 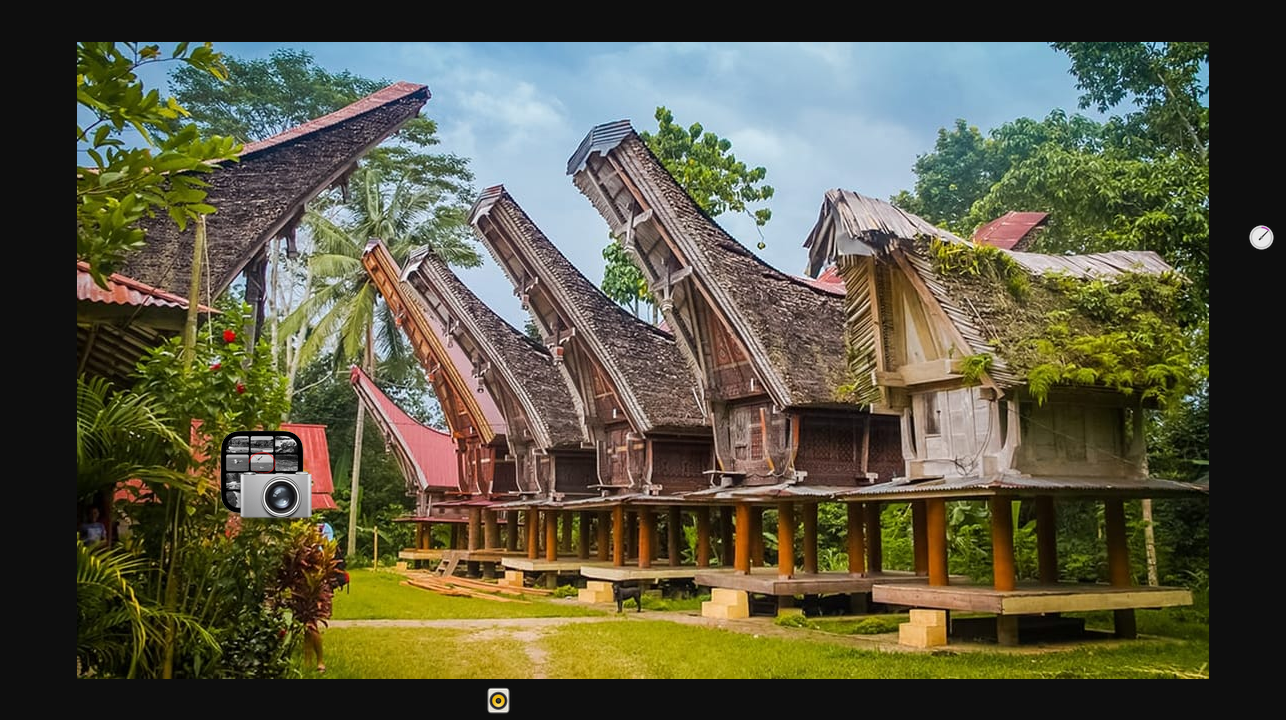 I want to click on open sysprof system profiler application, so click(x=1261, y=237).